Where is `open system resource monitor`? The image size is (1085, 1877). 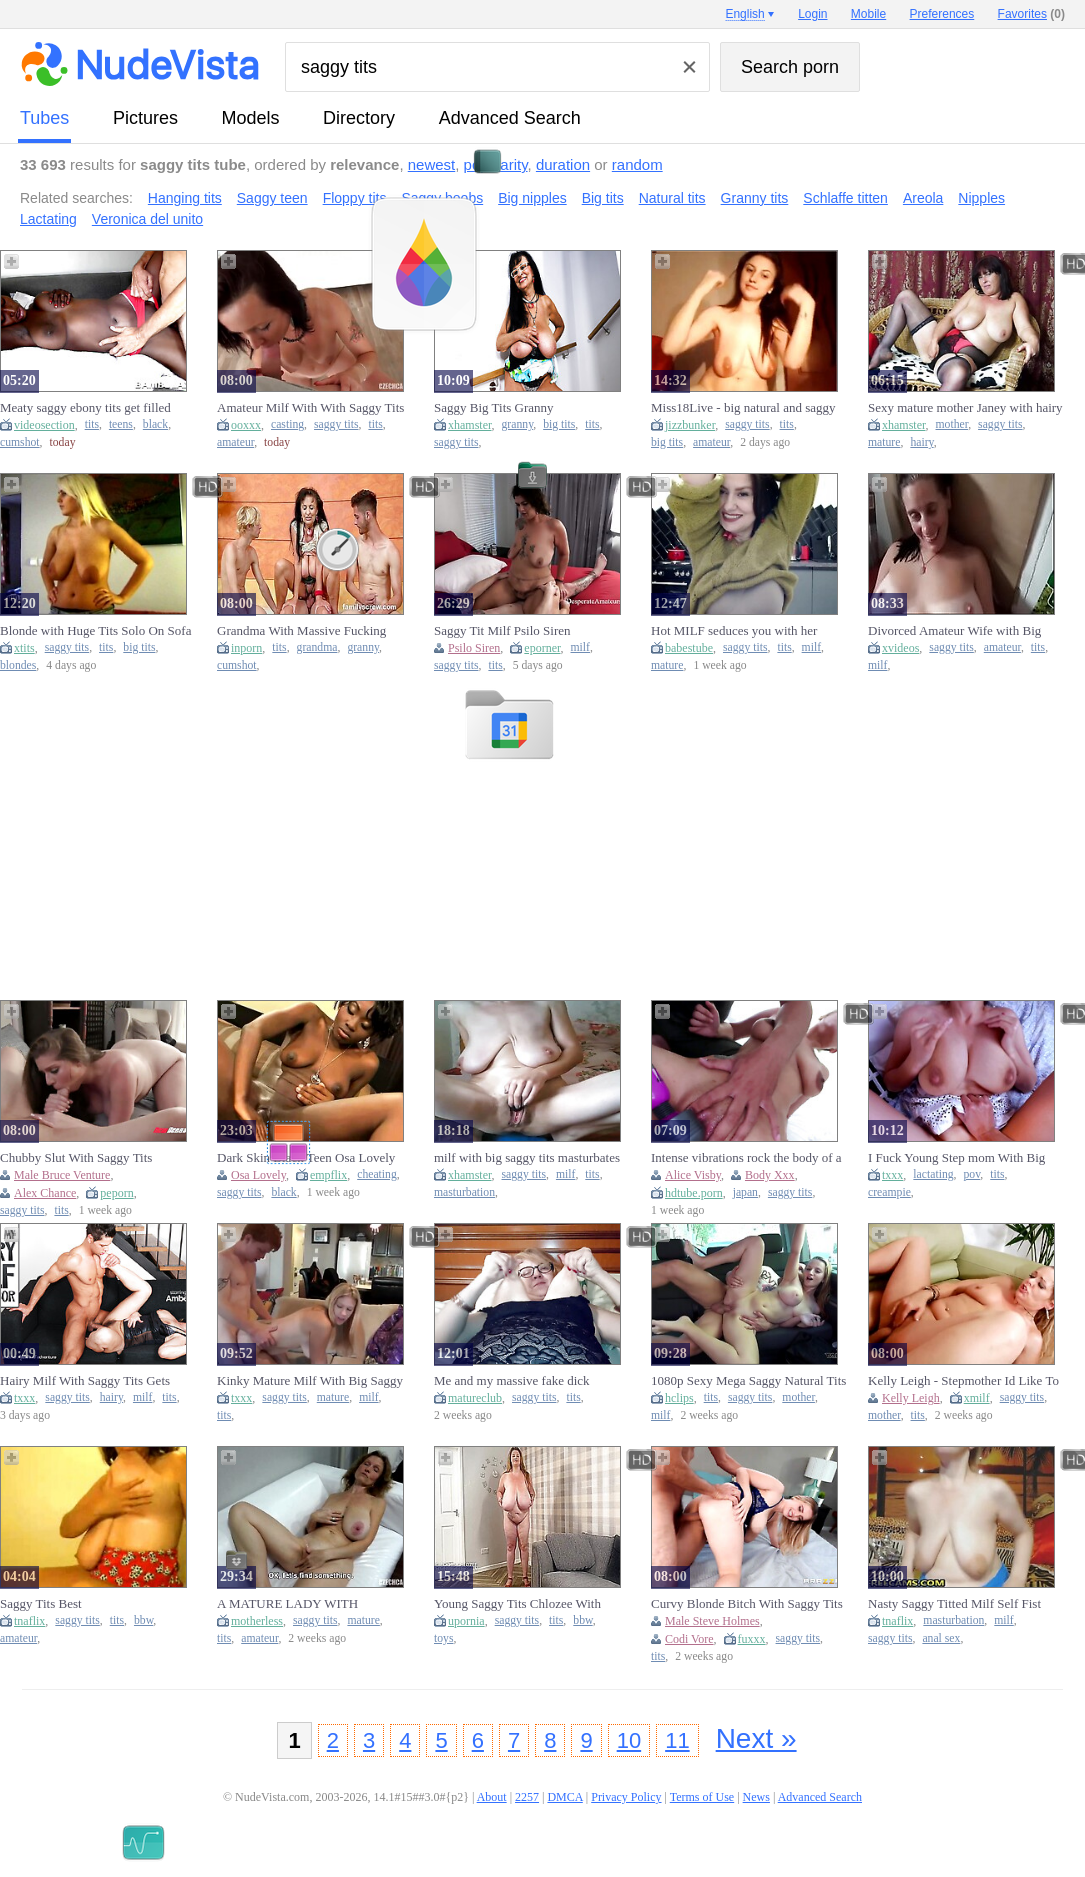 open system resource monitor is located at coordinates (143, 1842).